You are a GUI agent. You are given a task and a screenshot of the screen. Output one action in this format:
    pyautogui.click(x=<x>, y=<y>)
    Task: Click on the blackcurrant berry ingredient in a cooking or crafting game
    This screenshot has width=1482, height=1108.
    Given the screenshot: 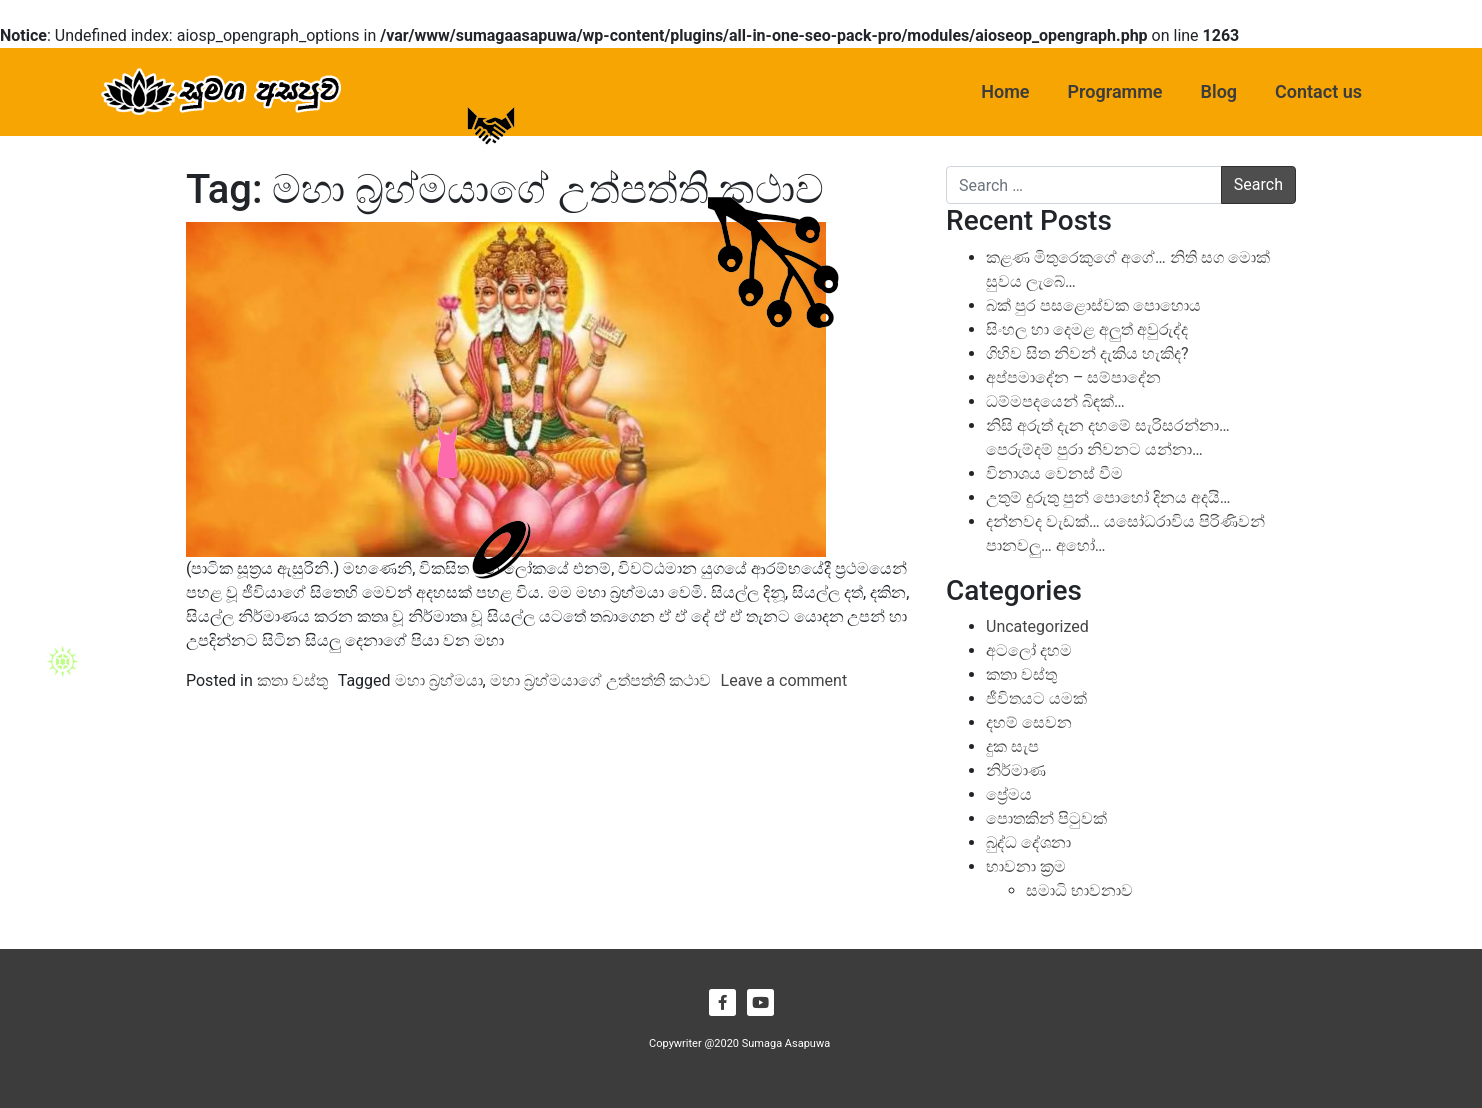 What is the action you would take?
    pyautogui.click(x=773, y=263)
    